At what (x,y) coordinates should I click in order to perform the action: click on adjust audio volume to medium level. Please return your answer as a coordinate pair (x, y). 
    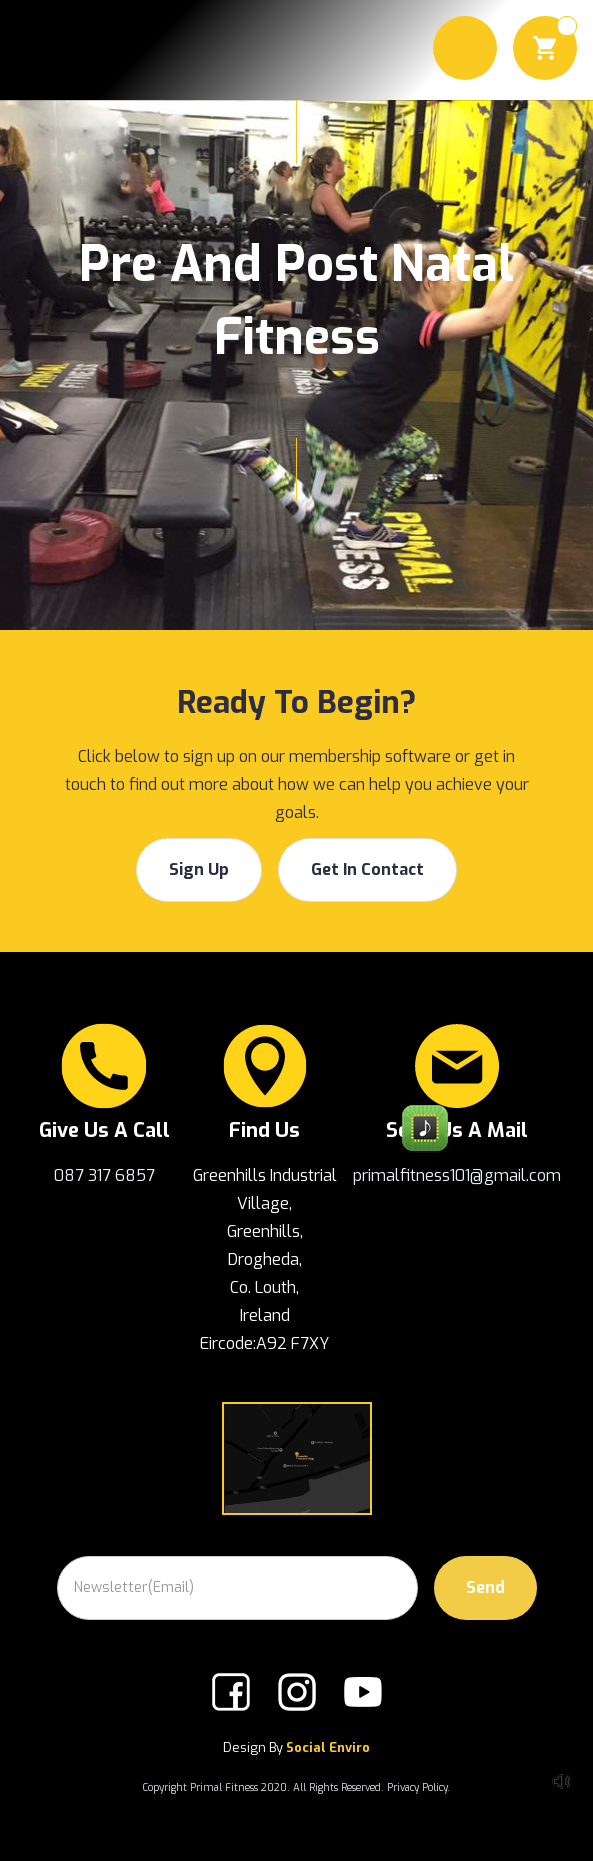
    Looking at the image, I should click on (561, 1781).